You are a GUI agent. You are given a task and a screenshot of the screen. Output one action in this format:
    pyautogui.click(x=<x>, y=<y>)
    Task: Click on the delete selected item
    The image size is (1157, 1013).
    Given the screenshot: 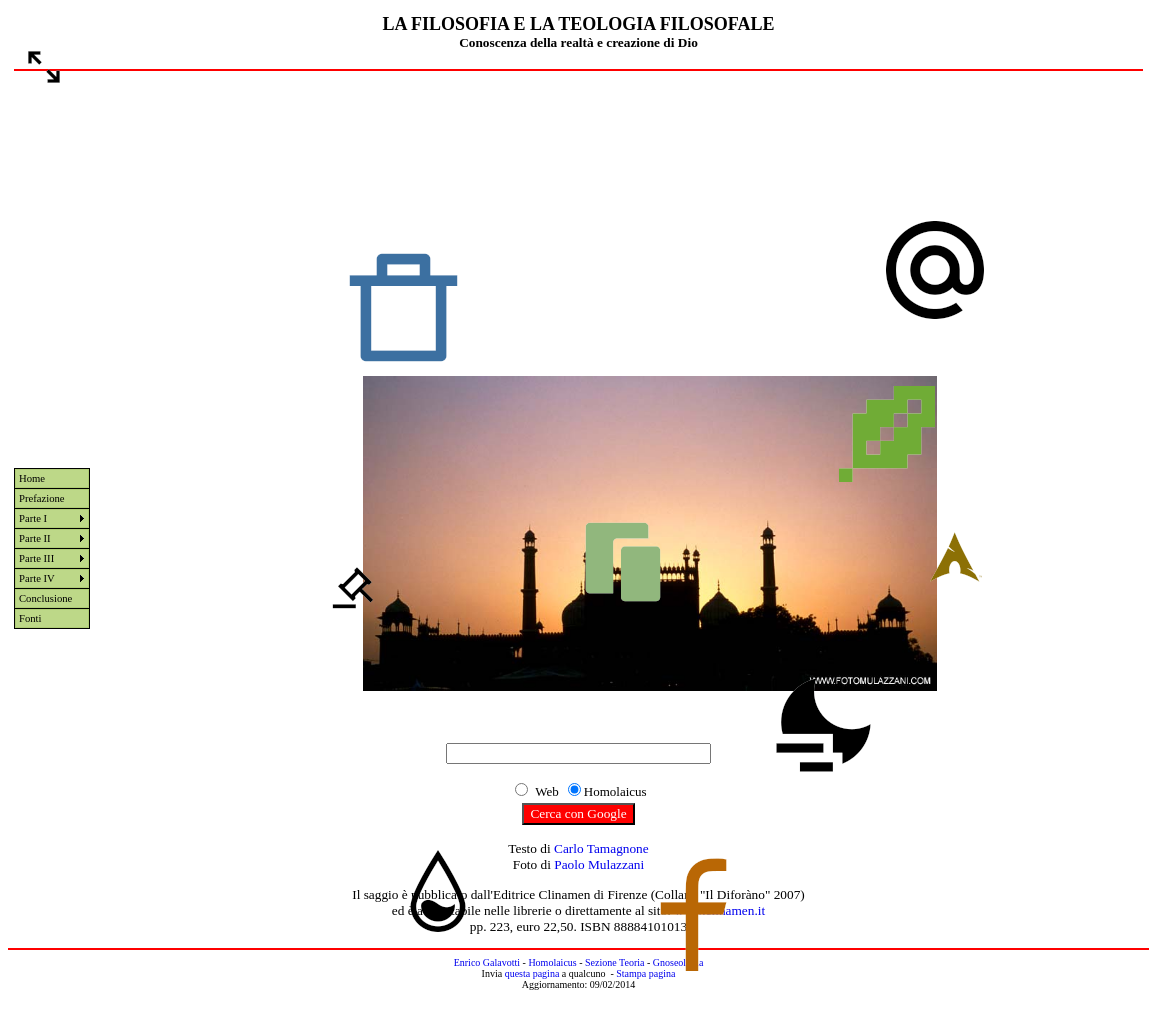 What is the action you would take?
    pyautogui.click(x=403, y=307)
    